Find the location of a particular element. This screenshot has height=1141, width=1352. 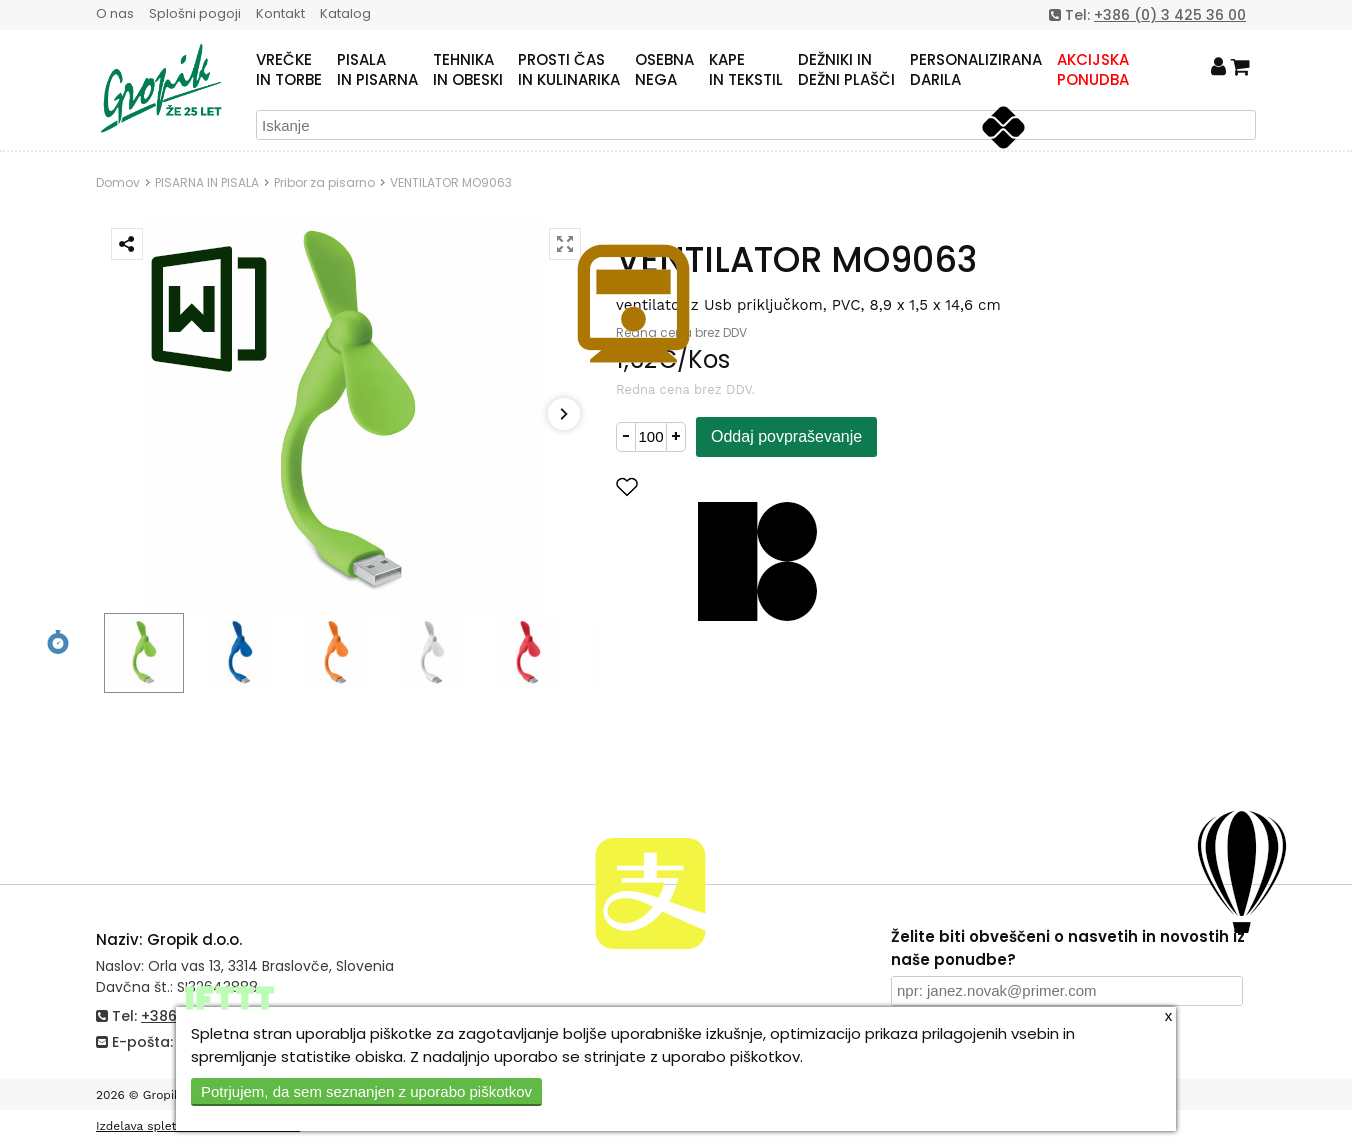

icons8 logo is located at coordinates (757, 561).